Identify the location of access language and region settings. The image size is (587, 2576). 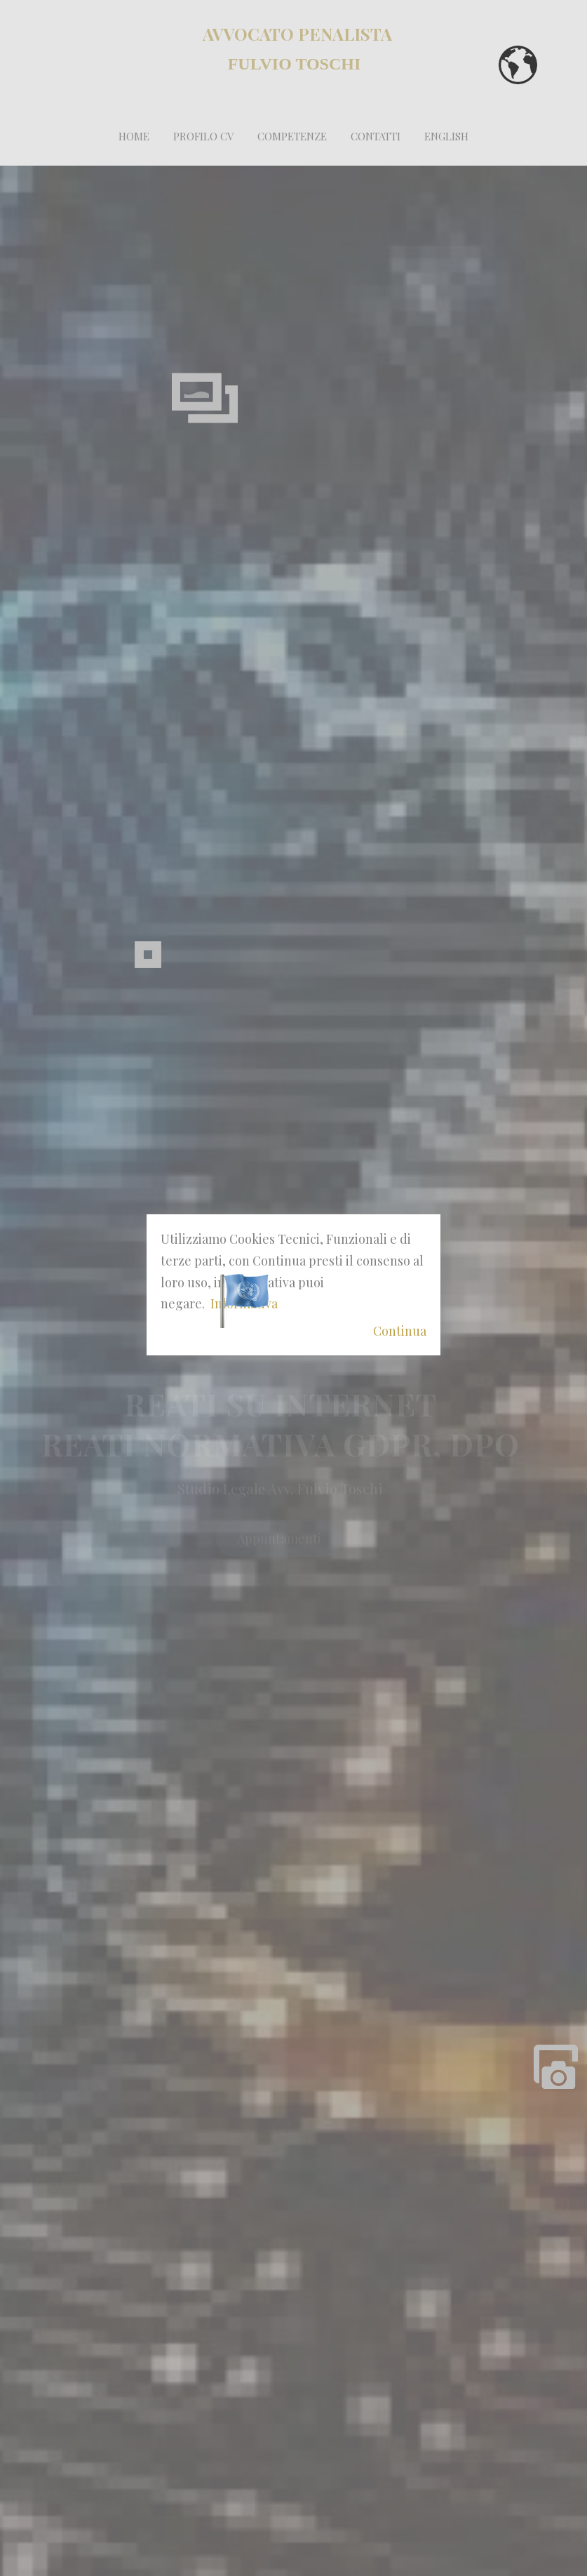
(244, 1301).